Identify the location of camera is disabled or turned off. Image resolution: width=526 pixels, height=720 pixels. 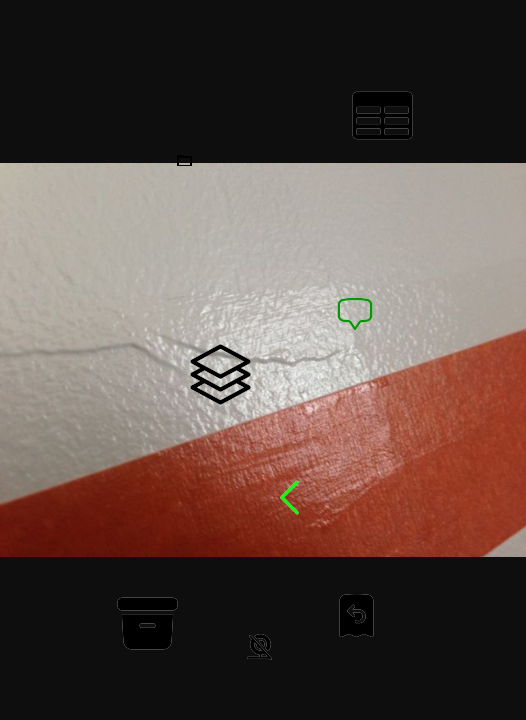
(260, 647).